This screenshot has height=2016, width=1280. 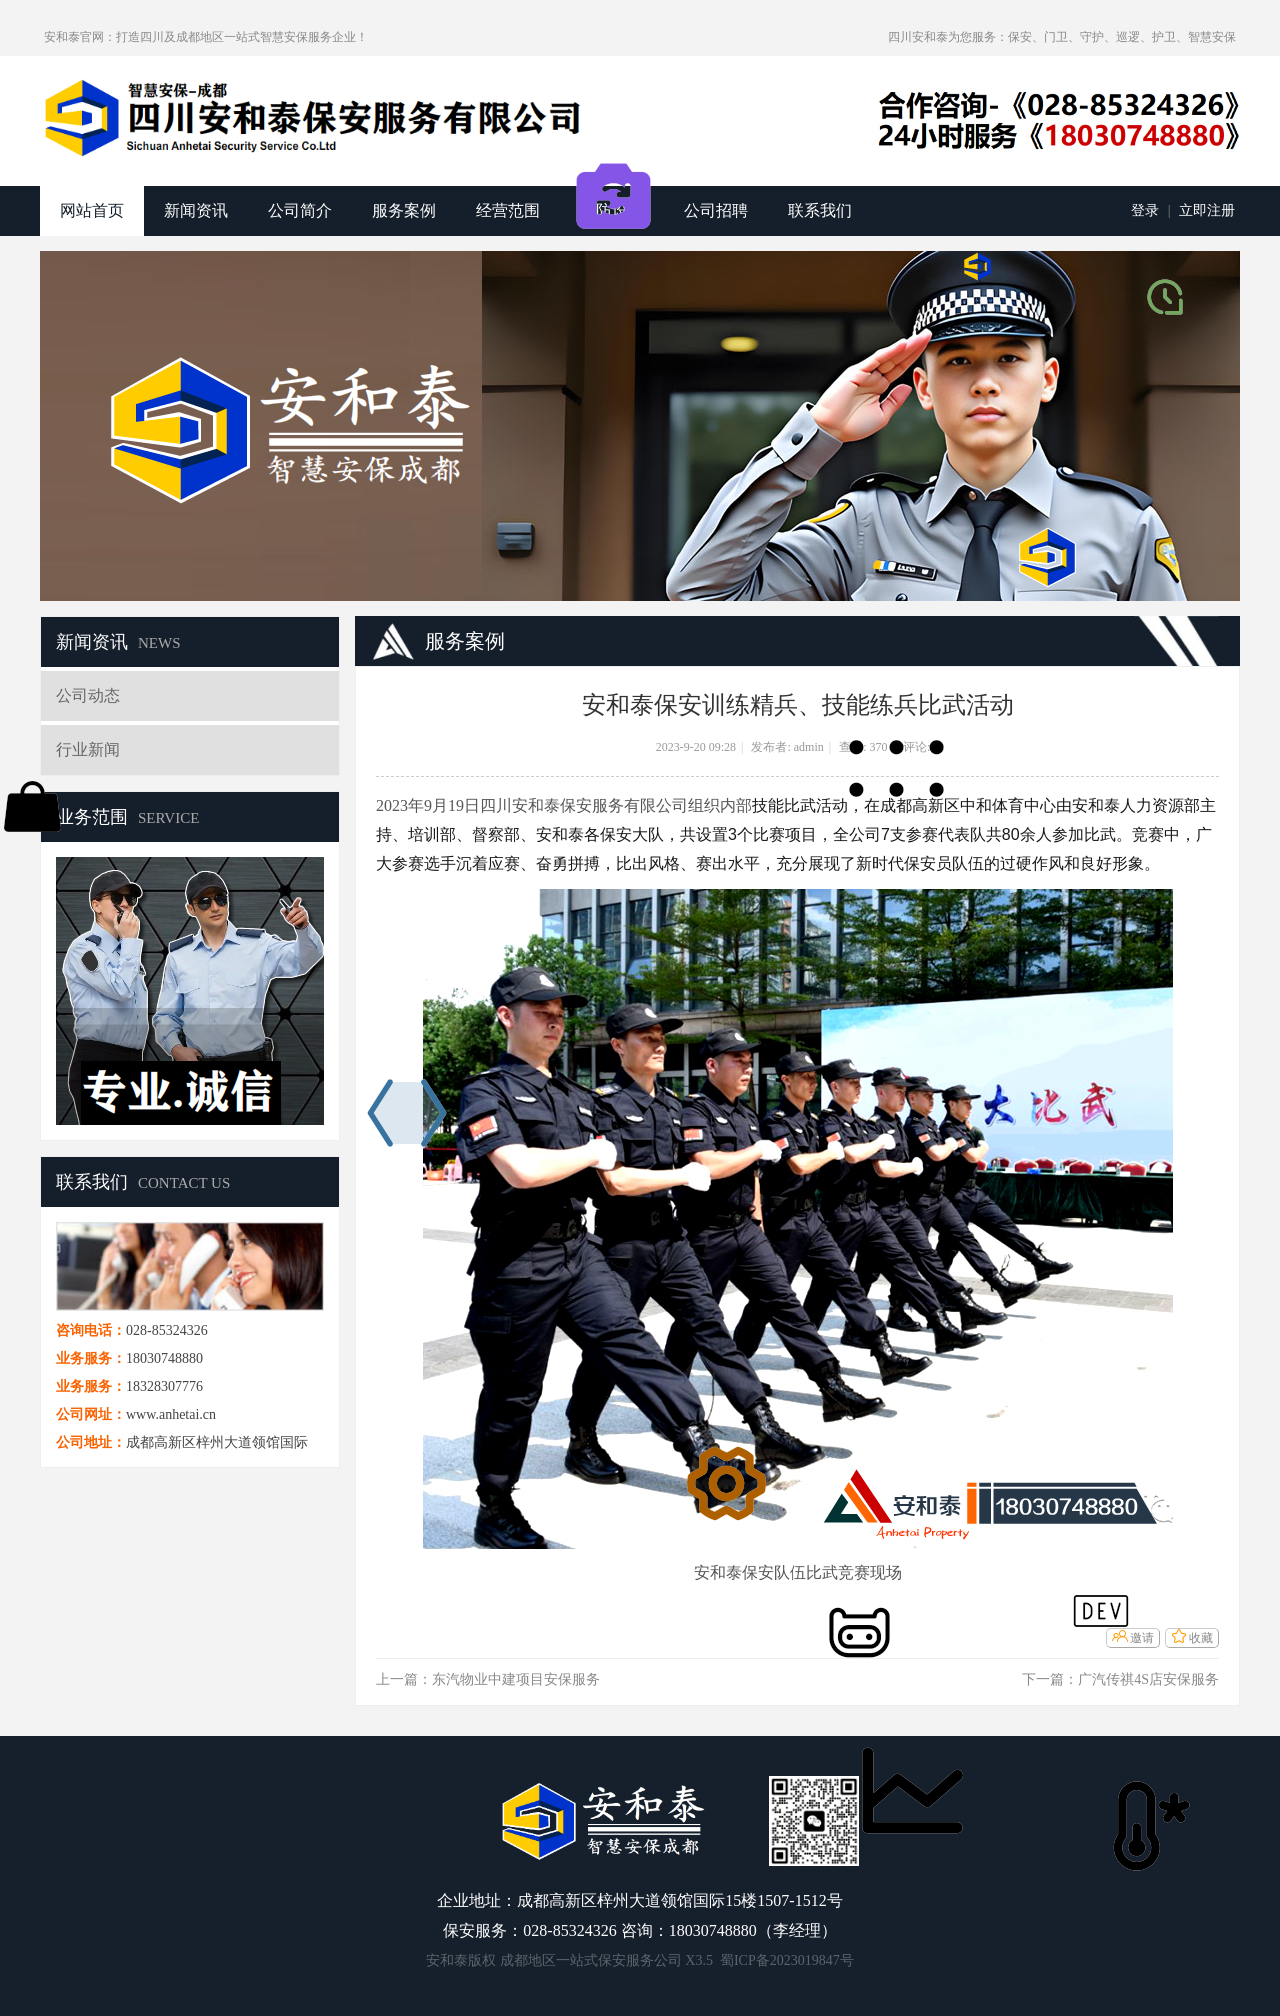 What do you see at coordinates (726, 1483) in the screenshot?
I see `access settings or preferences` at bounding box center [726, 1483].